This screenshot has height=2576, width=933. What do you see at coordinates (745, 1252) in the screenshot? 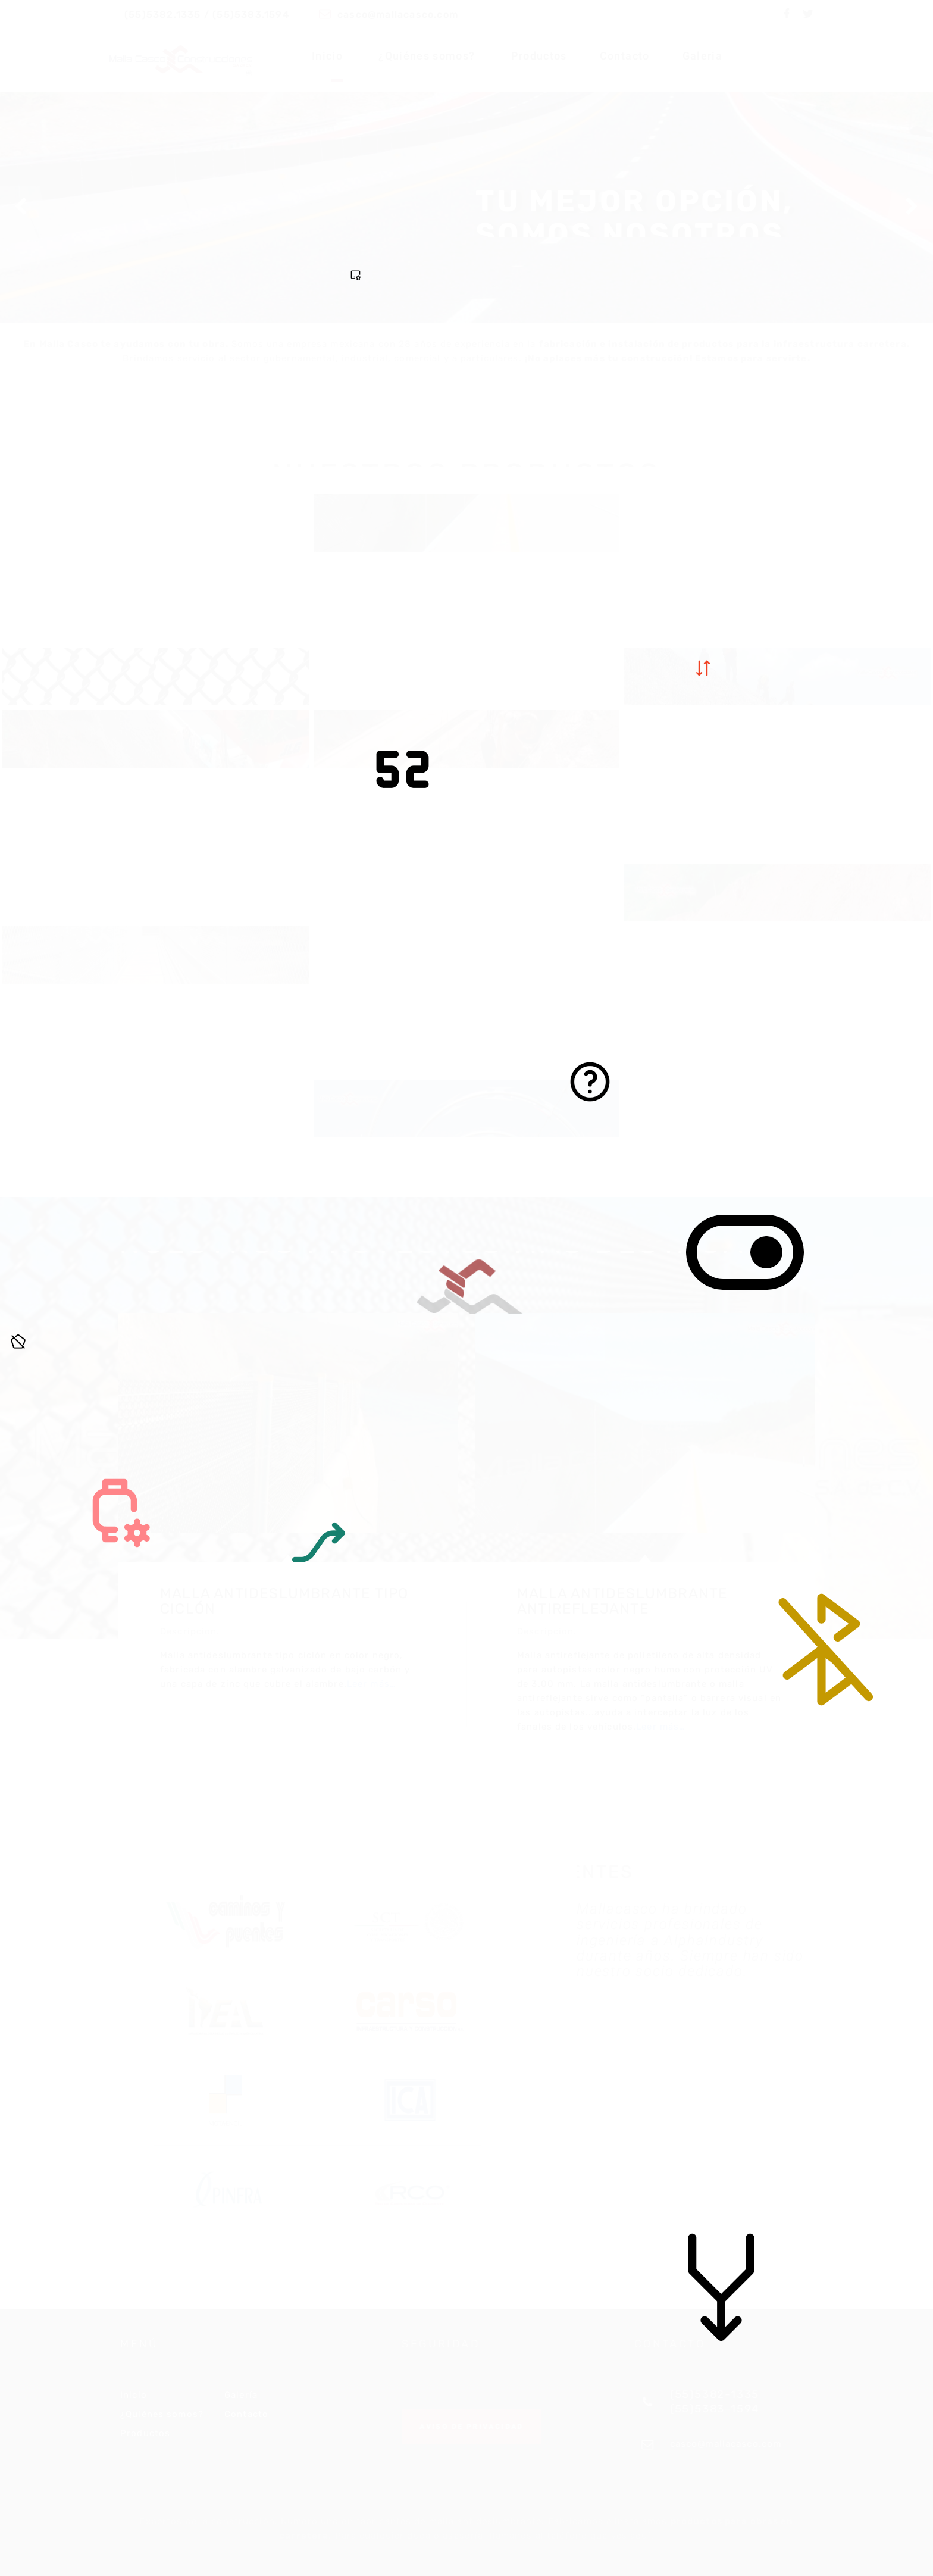
I see `toggle switch in the on position` at bounding box center [745, 1252].